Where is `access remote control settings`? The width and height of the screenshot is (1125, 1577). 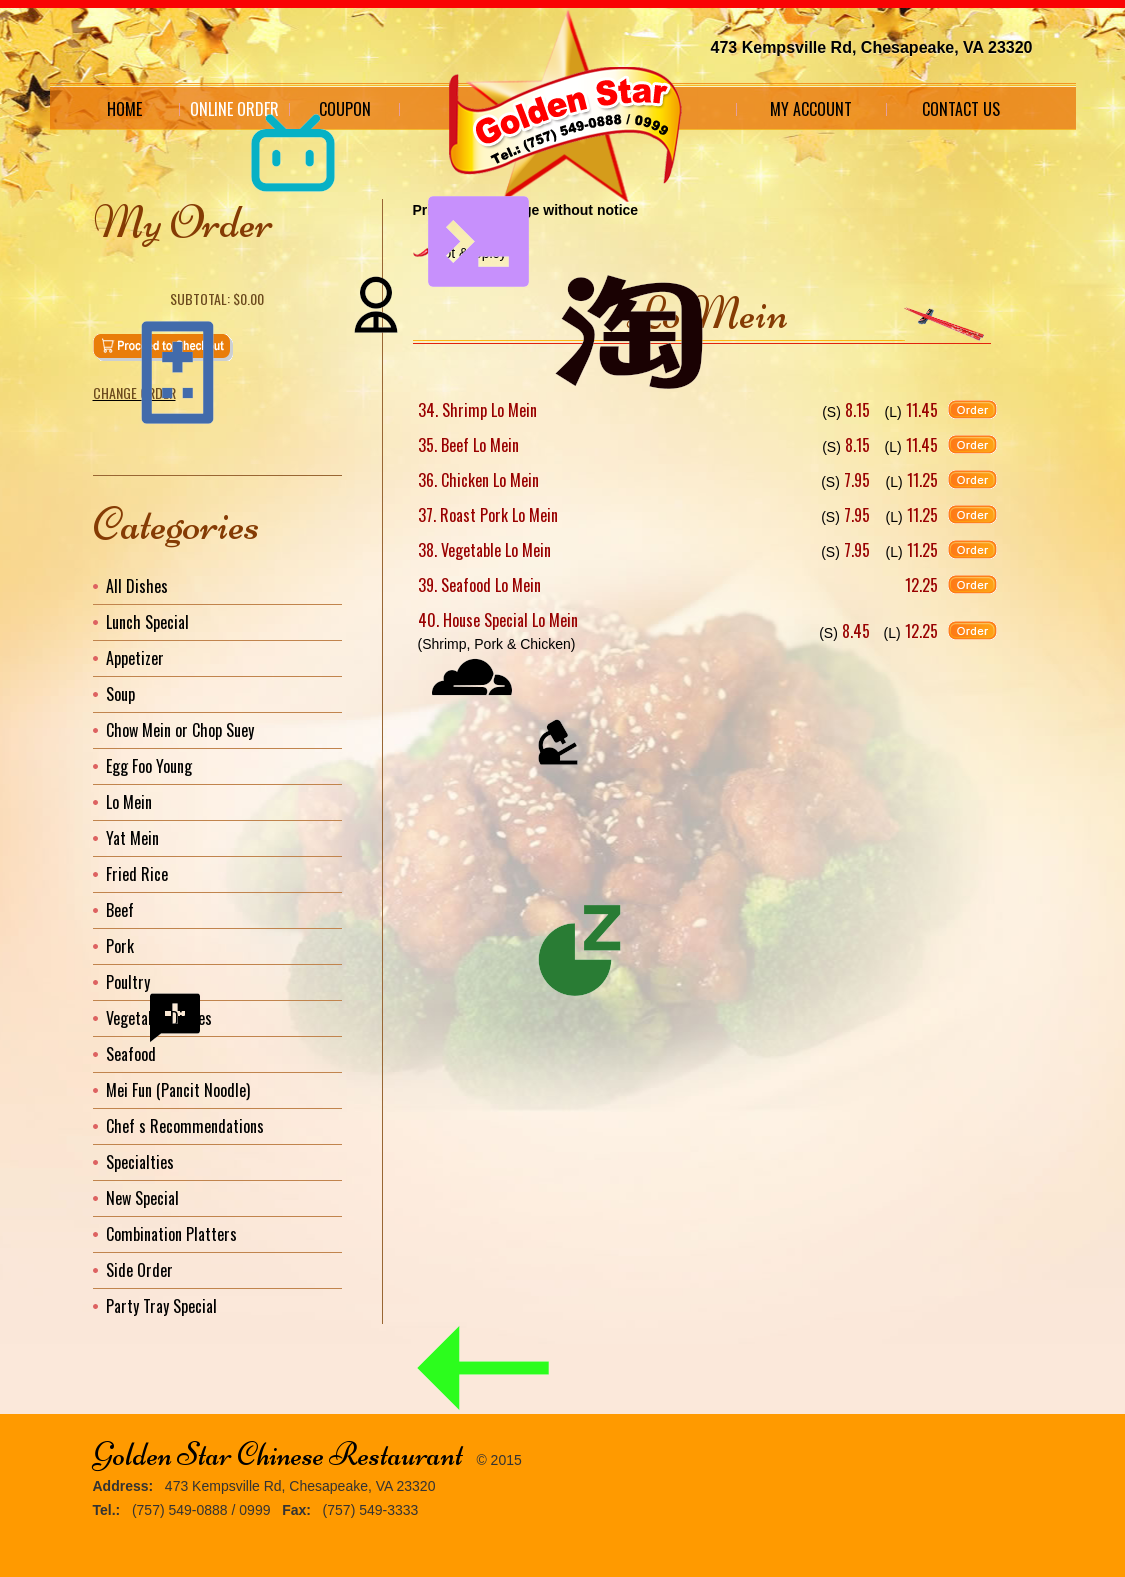
access remote control settings is located at coordinates (177, 372).